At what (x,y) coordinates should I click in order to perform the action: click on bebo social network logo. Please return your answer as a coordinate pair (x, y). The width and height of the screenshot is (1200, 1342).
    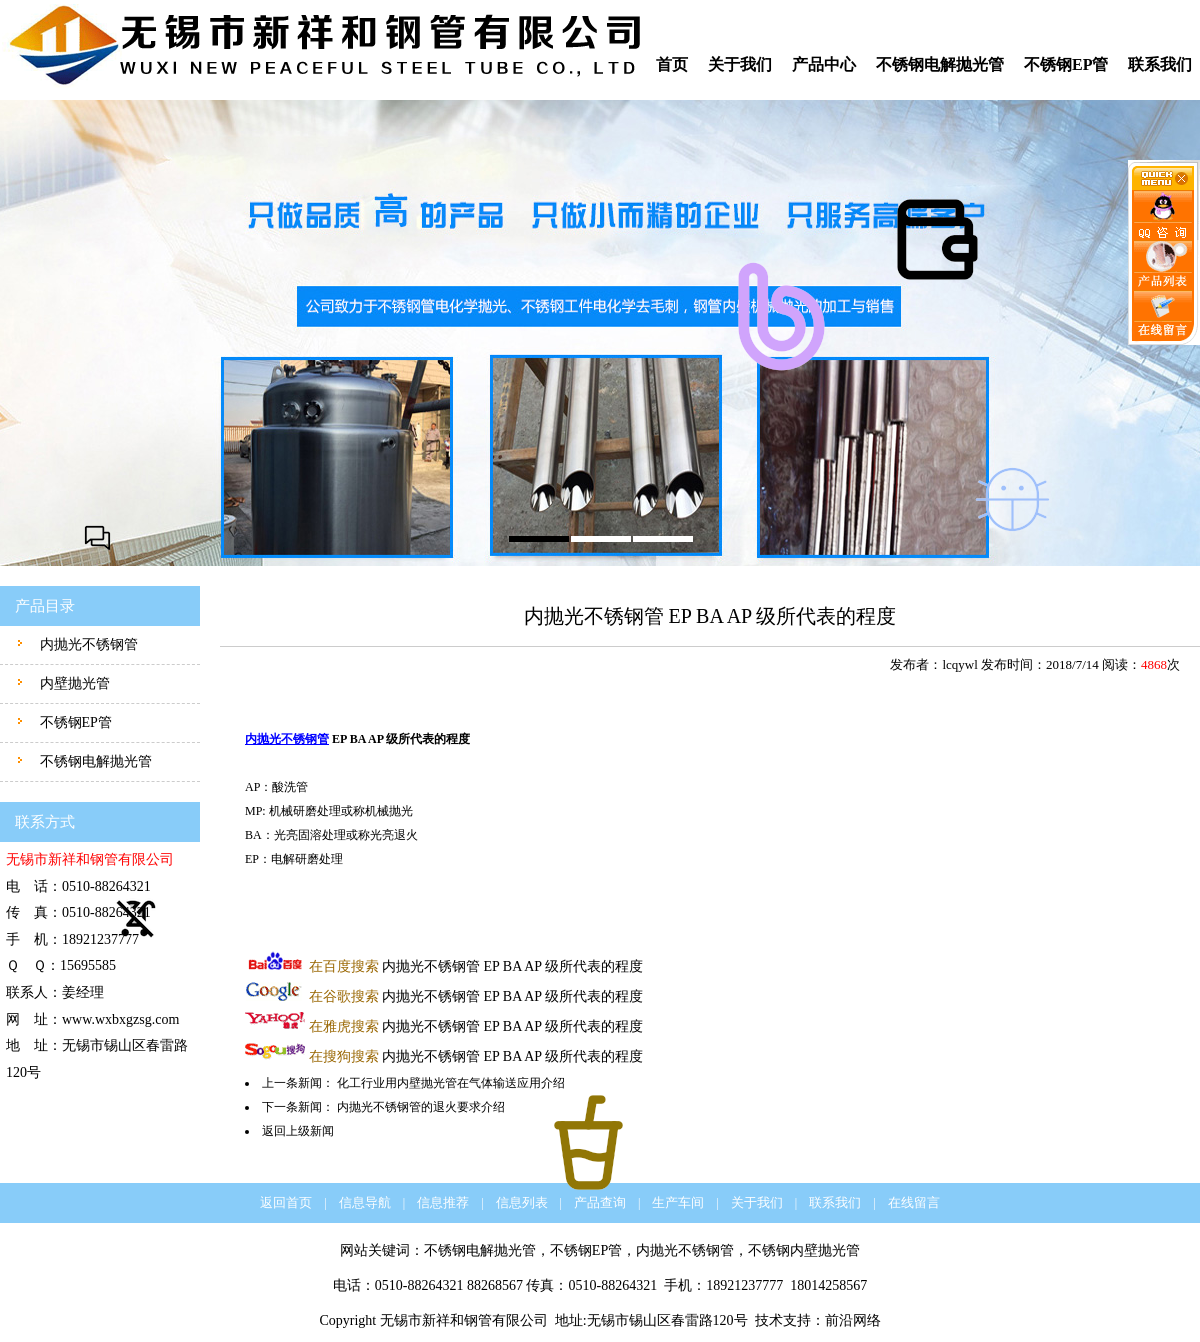
    Looking at the image, I should click on (781, 316).